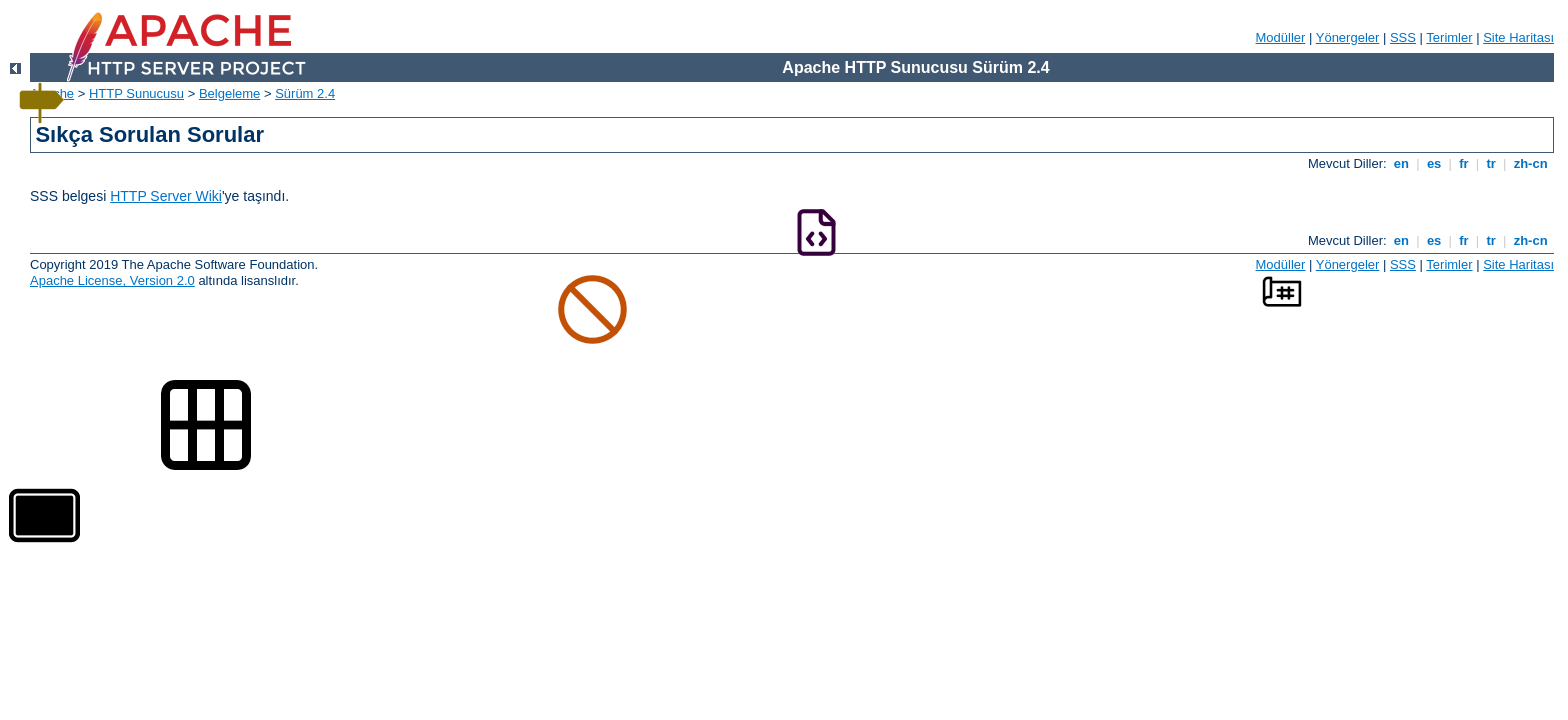  What do you see at coordinates (1282, 293) in the screenshot?
I see `view project blueprints or technical plans` at bounding box center [1282, 293].